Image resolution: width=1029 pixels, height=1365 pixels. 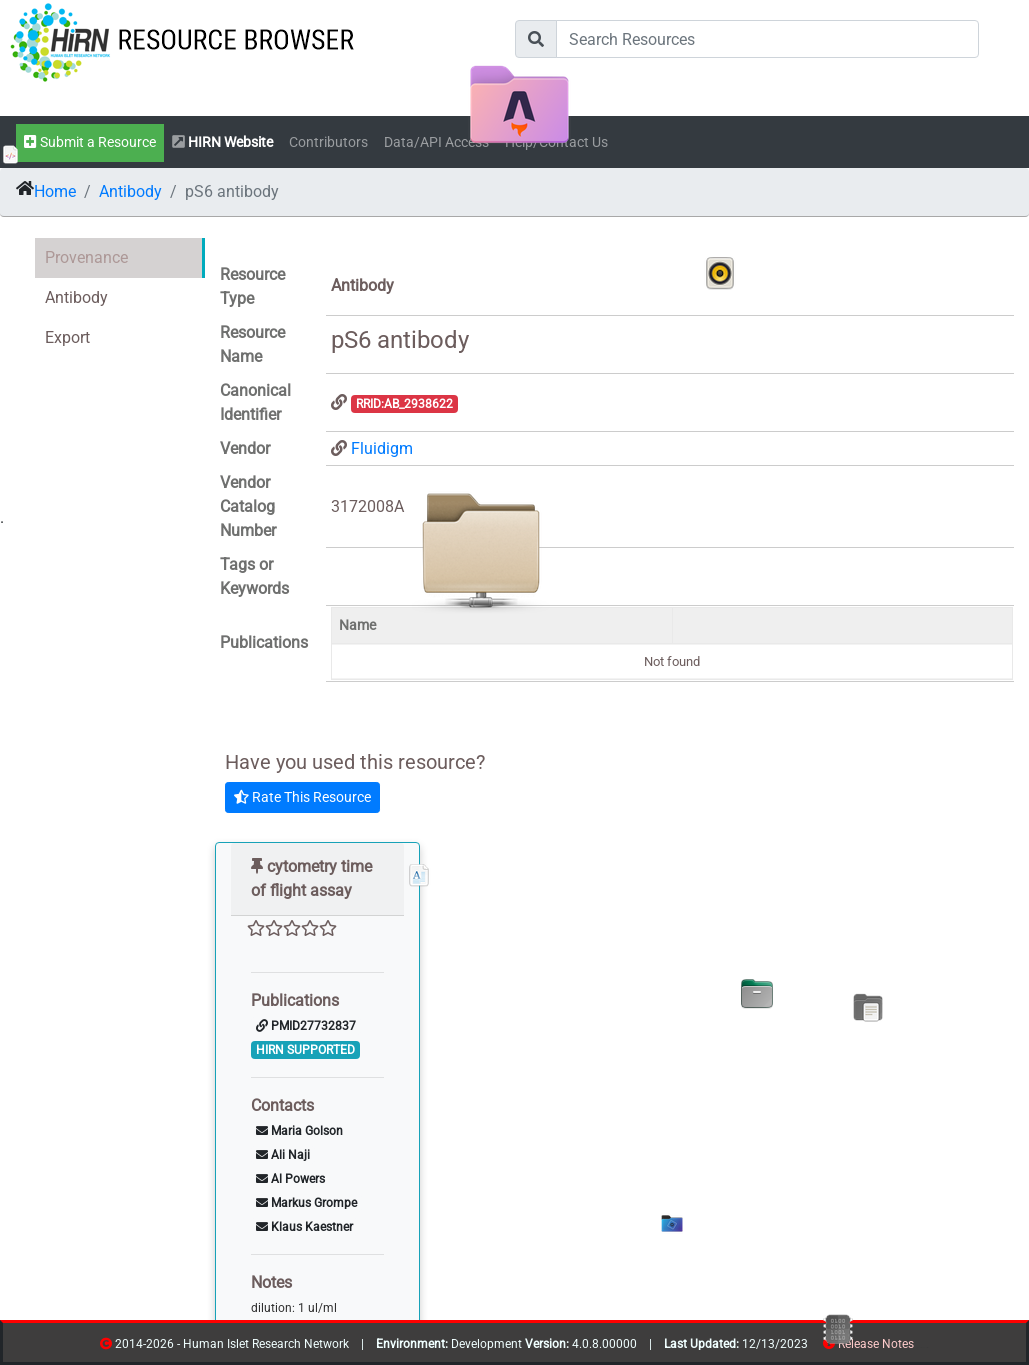 I want to click on open a word processing document, so click(x=419, y=875).